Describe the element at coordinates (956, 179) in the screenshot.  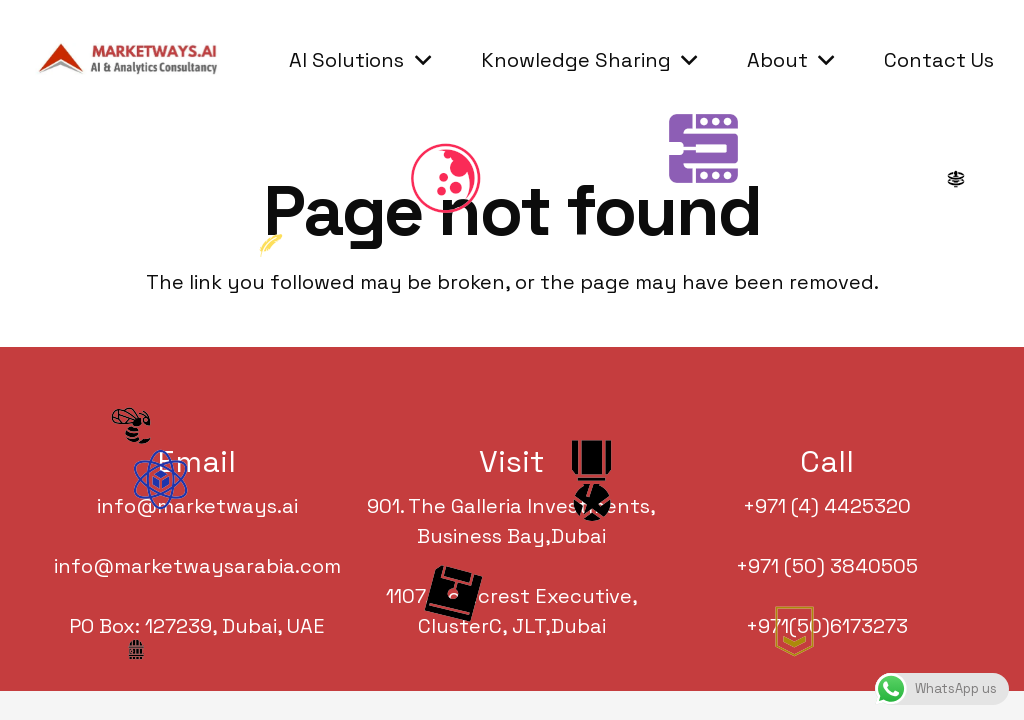
I see `activate teleportation portal` at that location.